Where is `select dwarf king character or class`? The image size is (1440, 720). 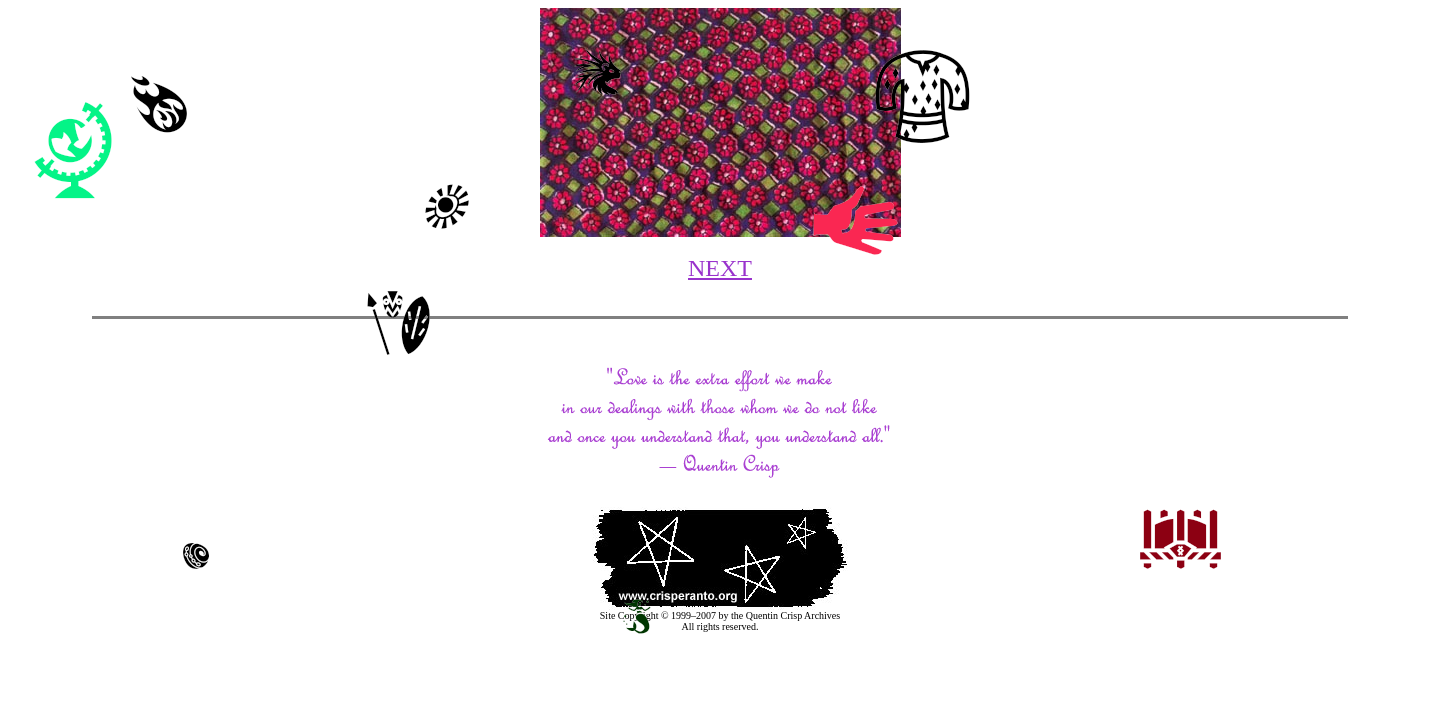
select dwarf king character or class is located at coordinates (1180, 537).